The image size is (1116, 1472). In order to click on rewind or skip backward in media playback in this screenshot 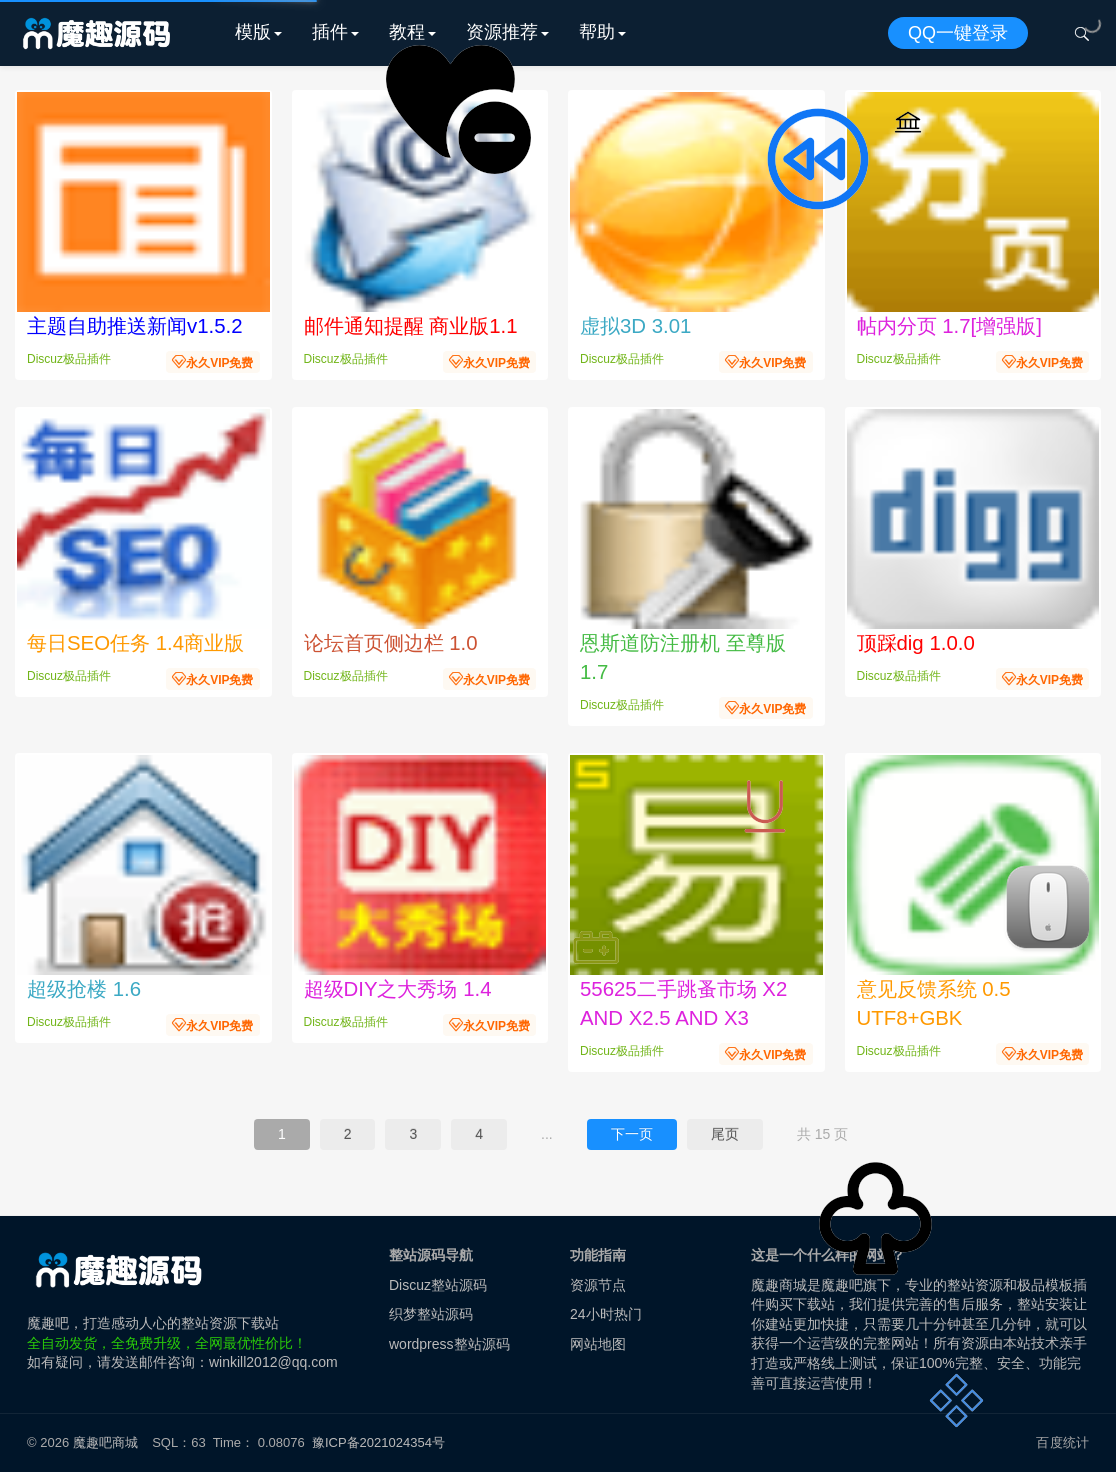, I will do `click(818, 159)`.